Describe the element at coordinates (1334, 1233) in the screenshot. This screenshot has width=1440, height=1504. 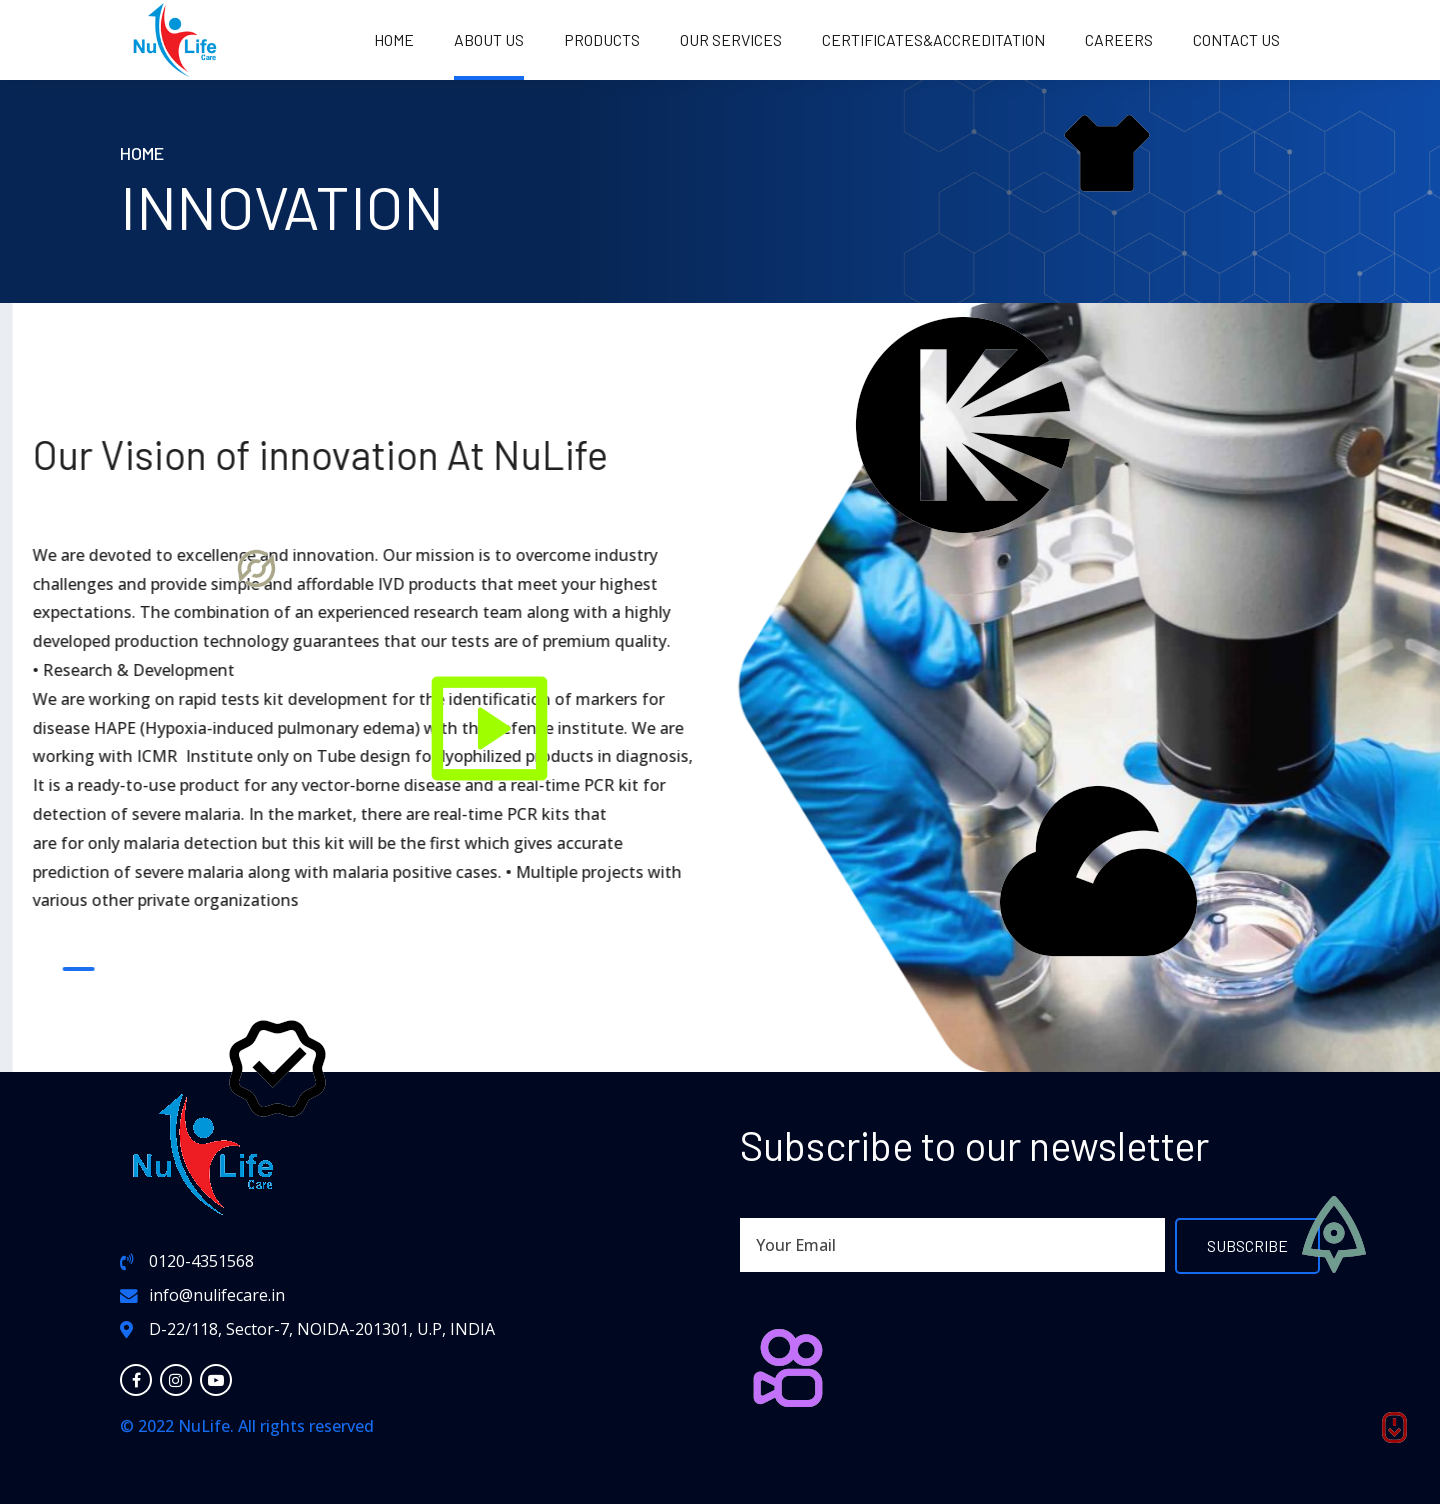
I see `launch or explore a space-themed app` at that location.